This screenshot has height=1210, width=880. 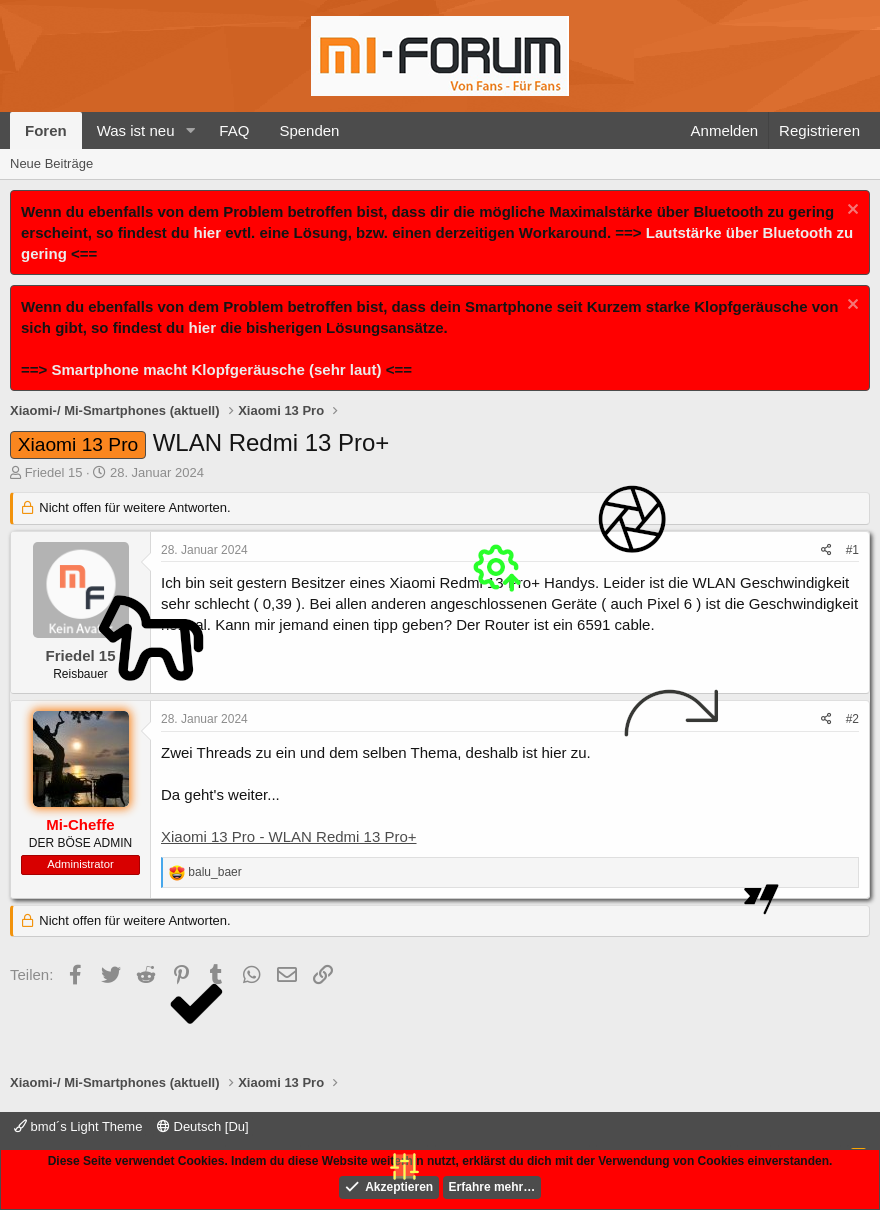 I want to click on adjust settings or preferences, so click(x=404, y=1166).